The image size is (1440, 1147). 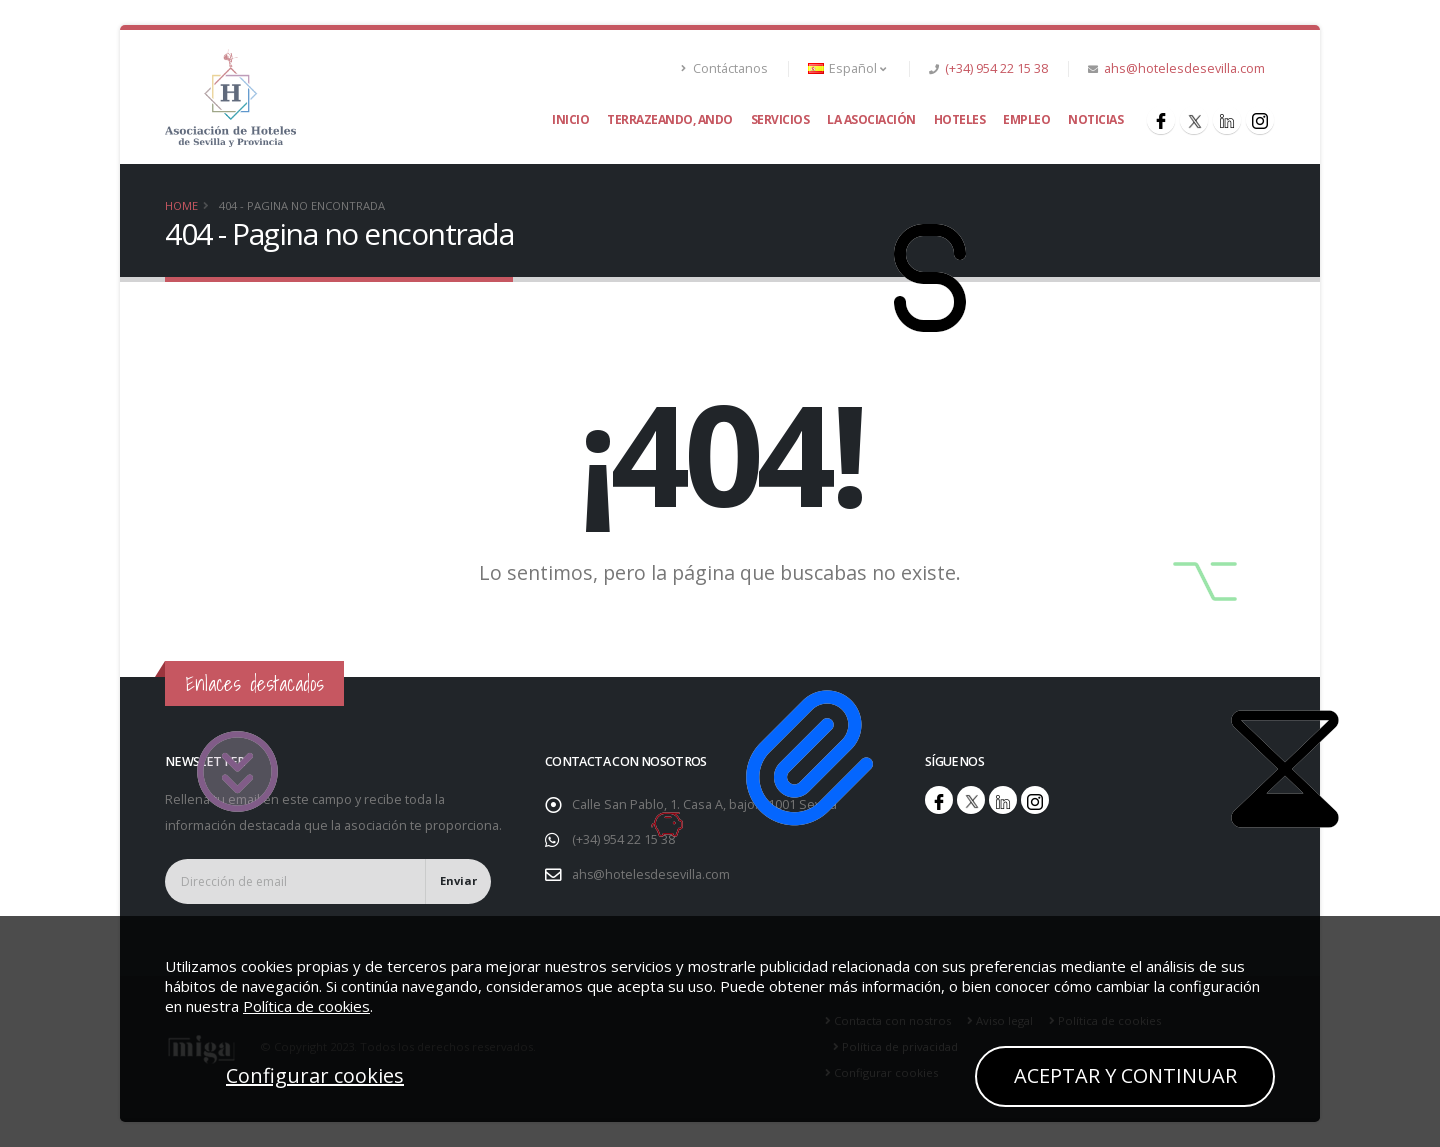 What do you see at coordinates (237, 771) in the screenshot?
I see `expand to show more content below` at bounding box center [237, 771].